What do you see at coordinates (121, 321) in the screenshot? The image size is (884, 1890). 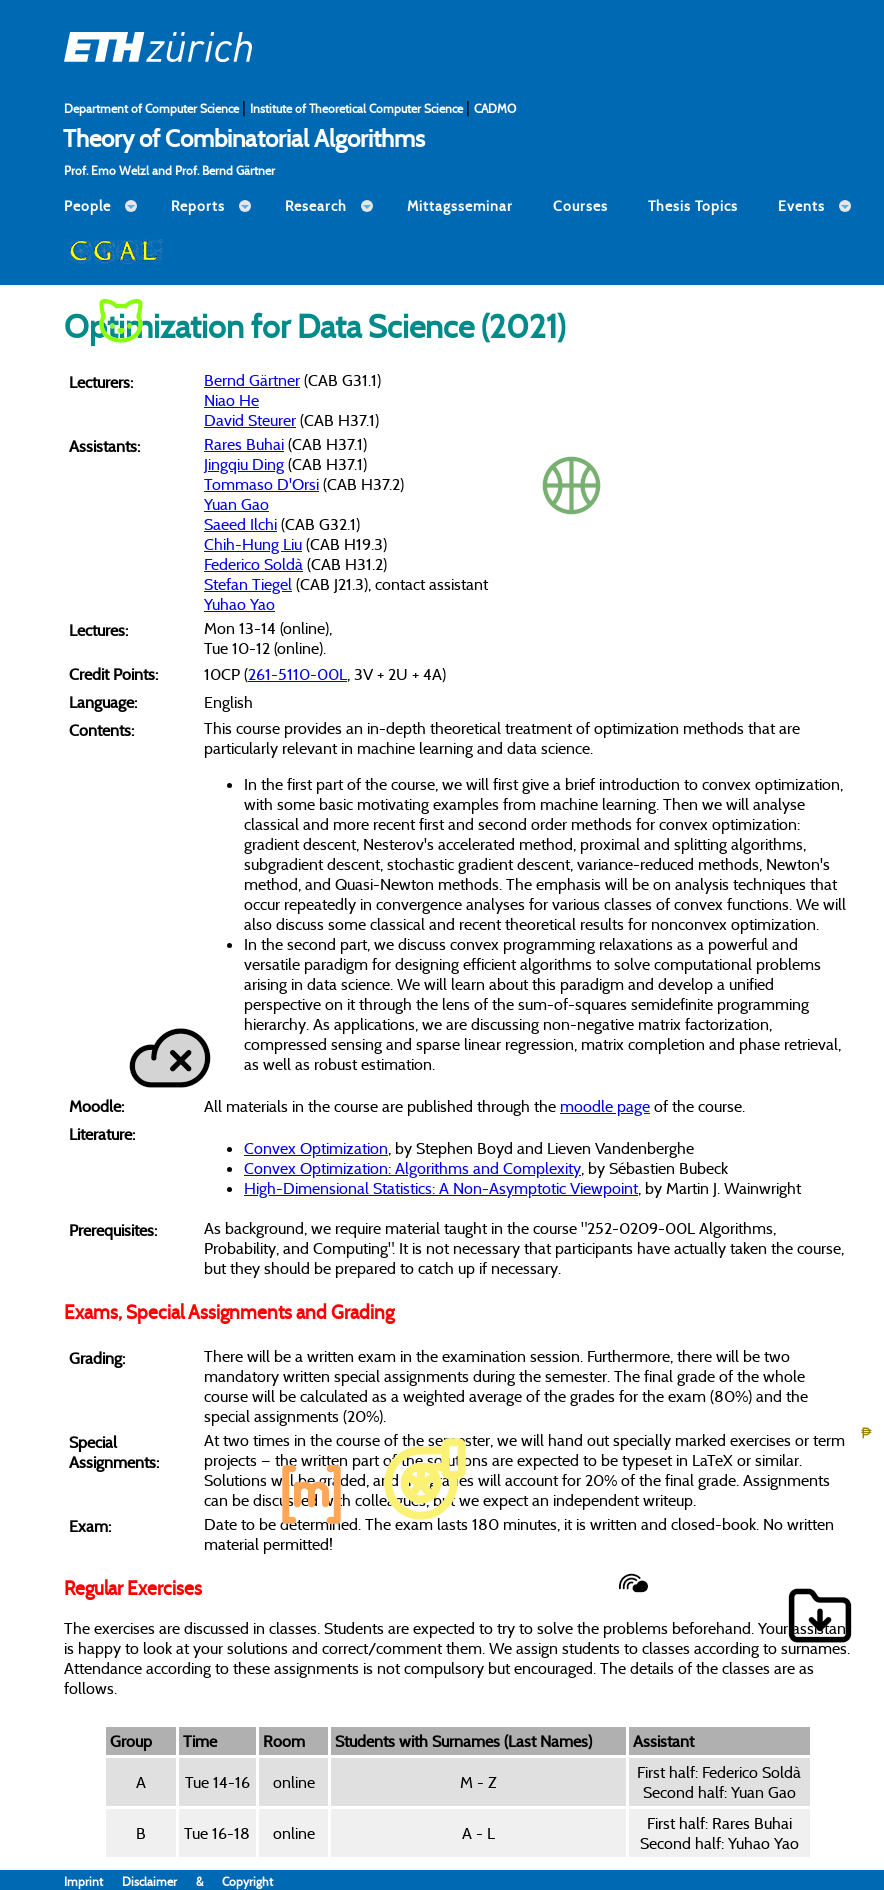 I see `access pet-related features or settings` at bounding box center [121, 321].